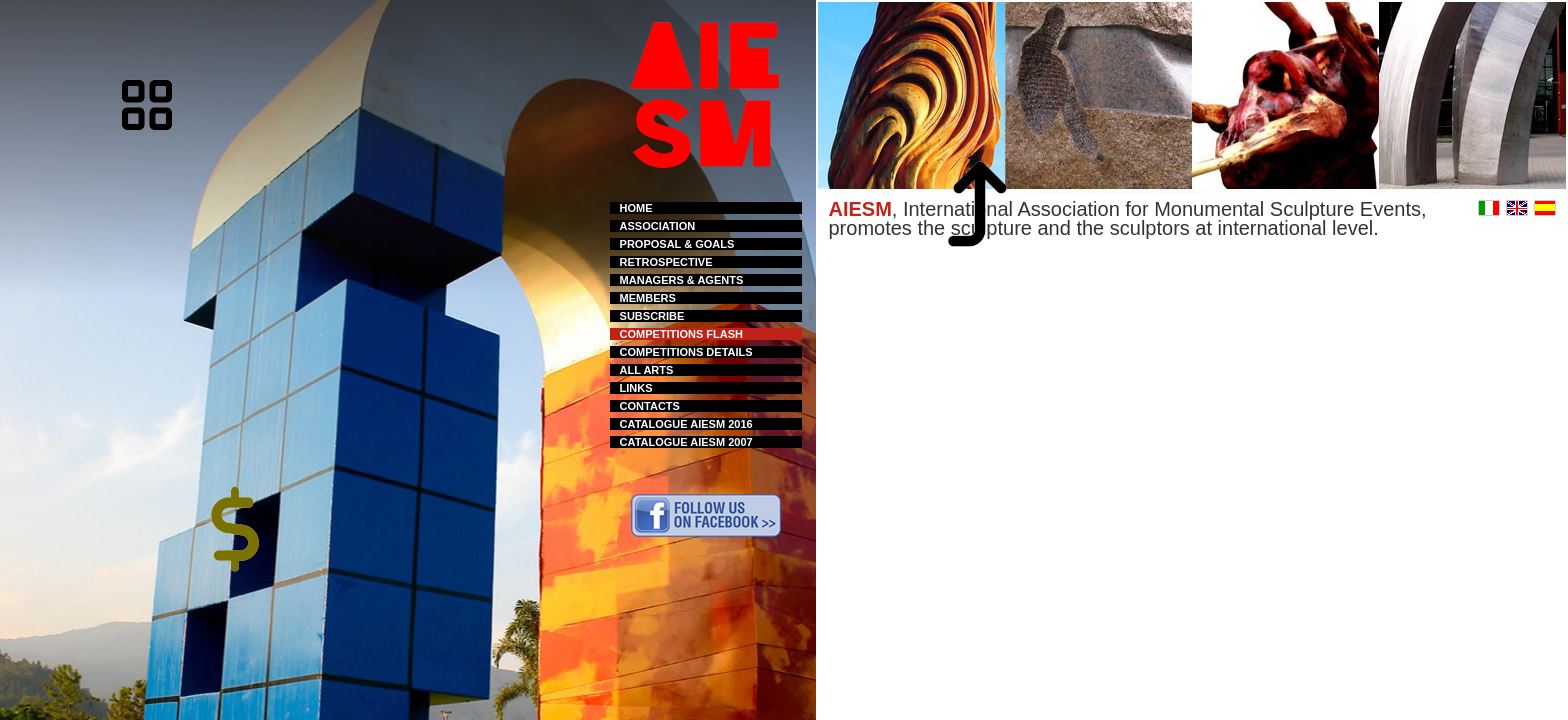 The height and width of the screenshot is (720, 1568). Describe the element at coordinates (980, 204) in the screenshot. I see `go up one level in navigation` at that location.